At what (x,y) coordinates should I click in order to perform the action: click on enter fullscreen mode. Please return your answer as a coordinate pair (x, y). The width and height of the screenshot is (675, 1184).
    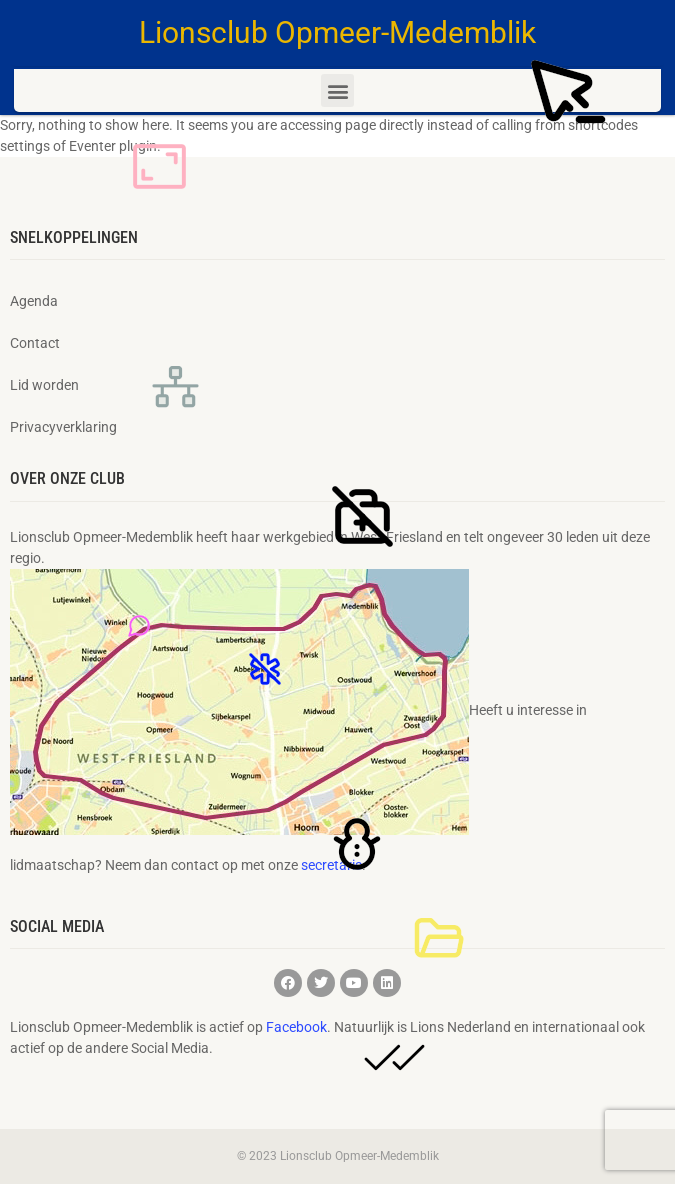
    Looking at the image, I should click on (159, 166).